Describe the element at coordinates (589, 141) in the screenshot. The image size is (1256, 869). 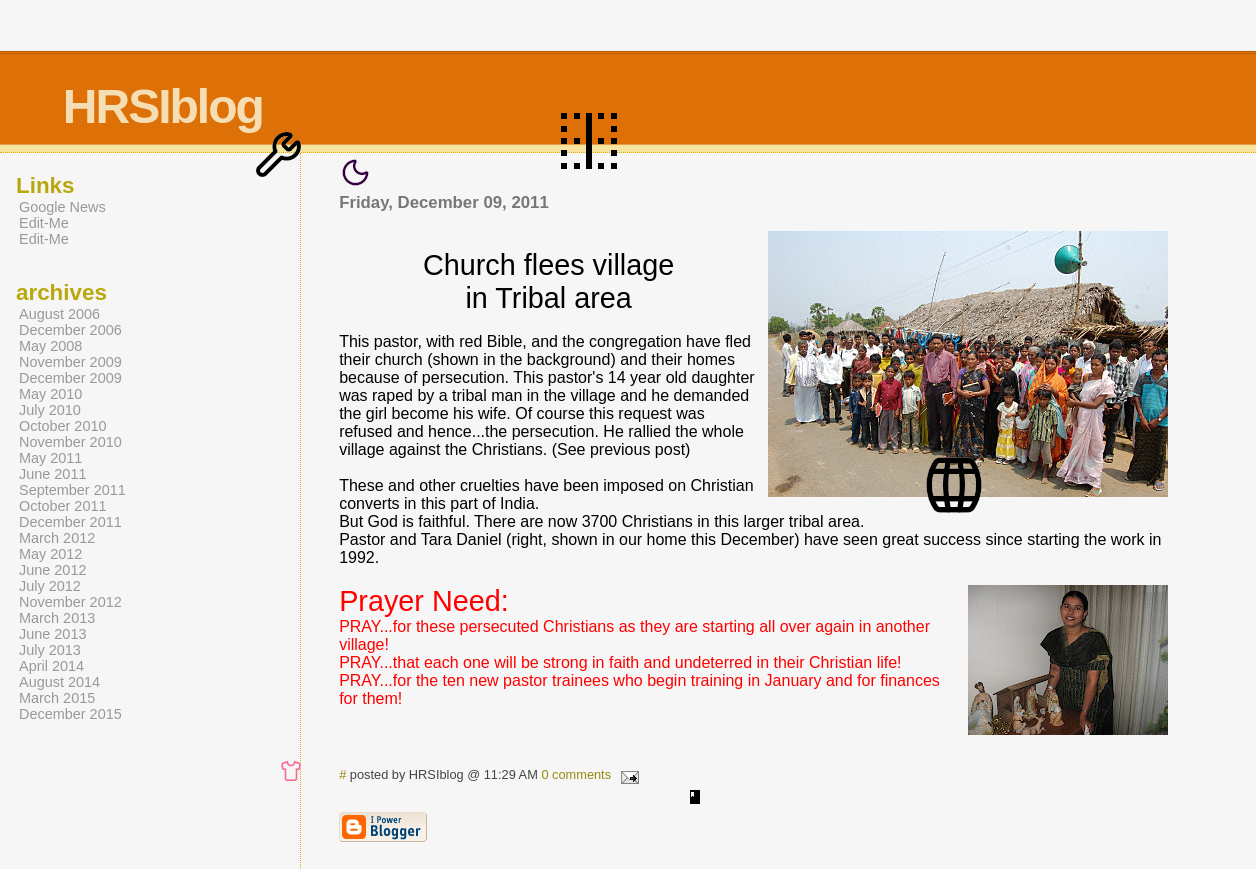
I see `add a vertical border to selected cells` at that location.